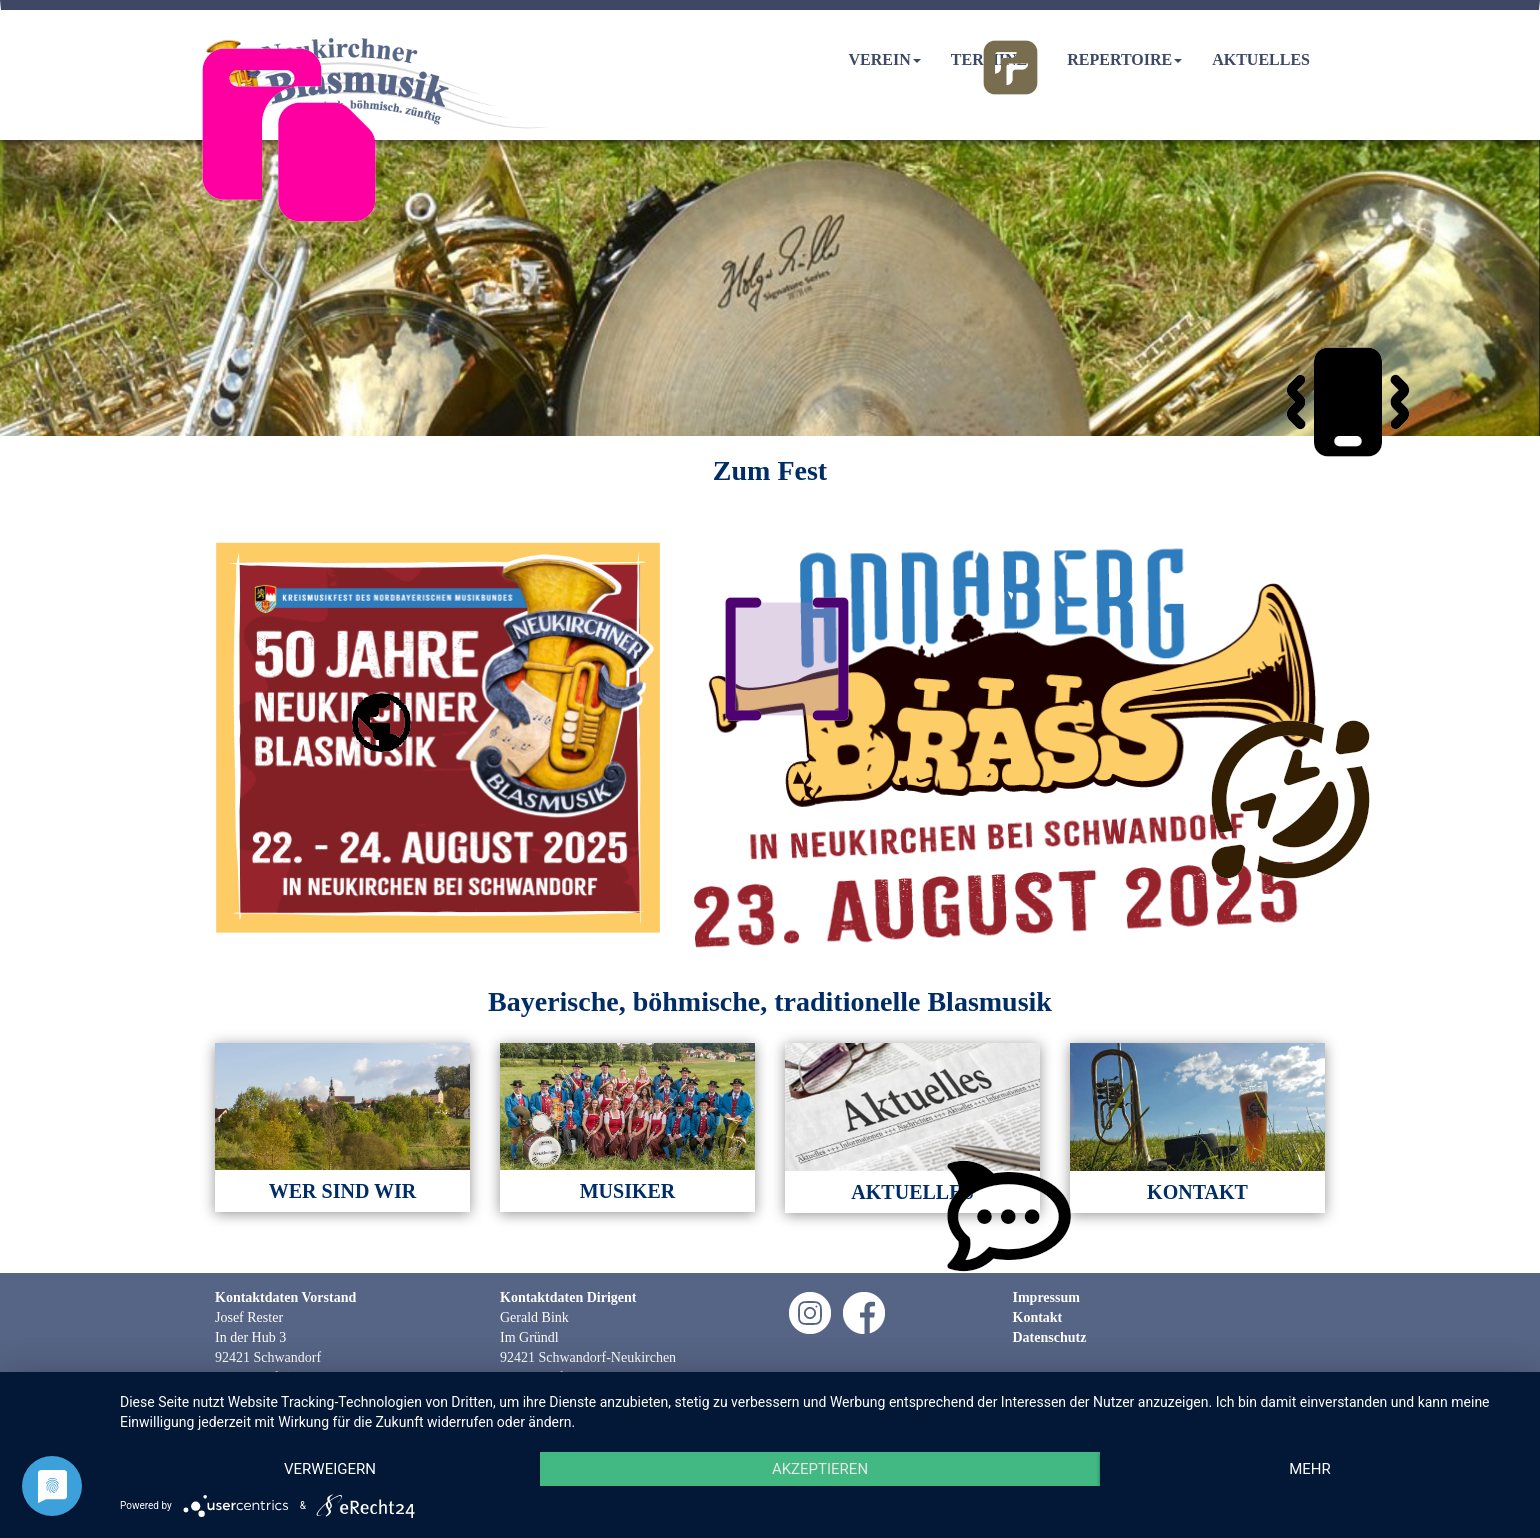 This screenshot has width=1540, height=1538. I want to click on view or edit code snippets, so click(787, 659).